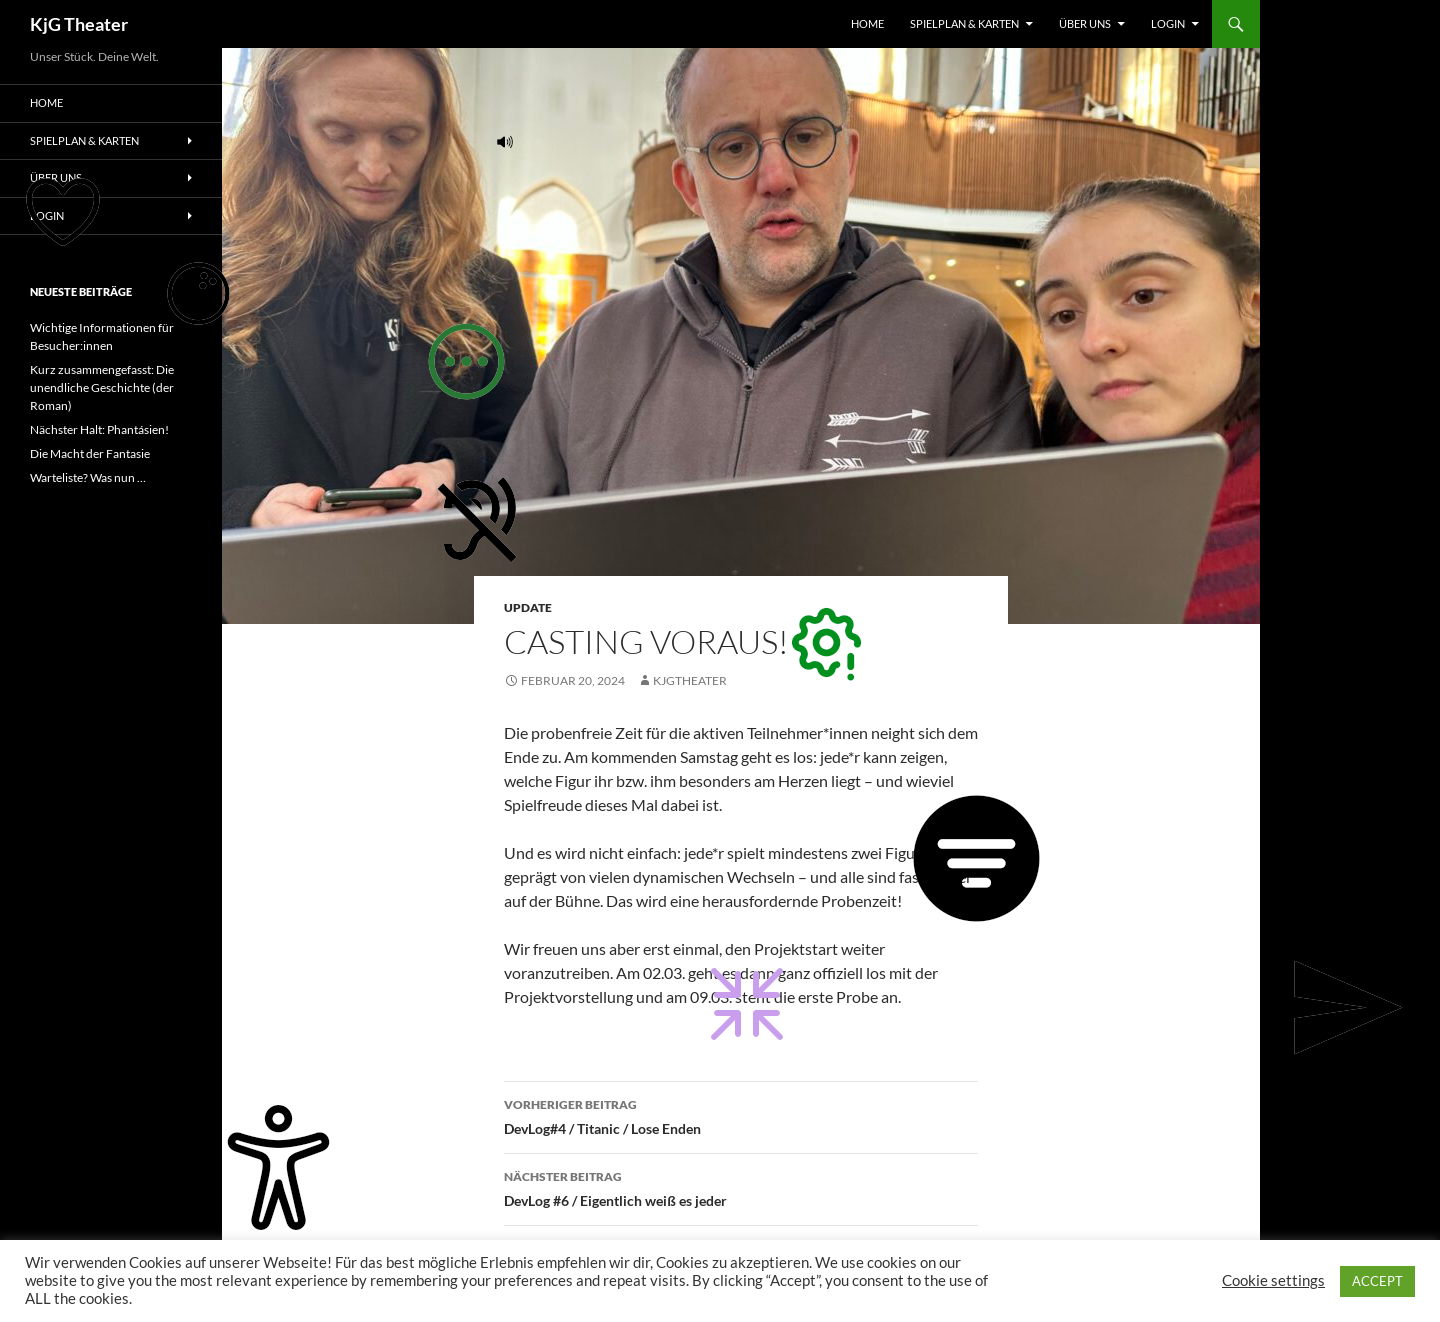 The height and width of the screenshot is (1322, 1440). I want to click on access accessibility settings, so click(278, 1167).